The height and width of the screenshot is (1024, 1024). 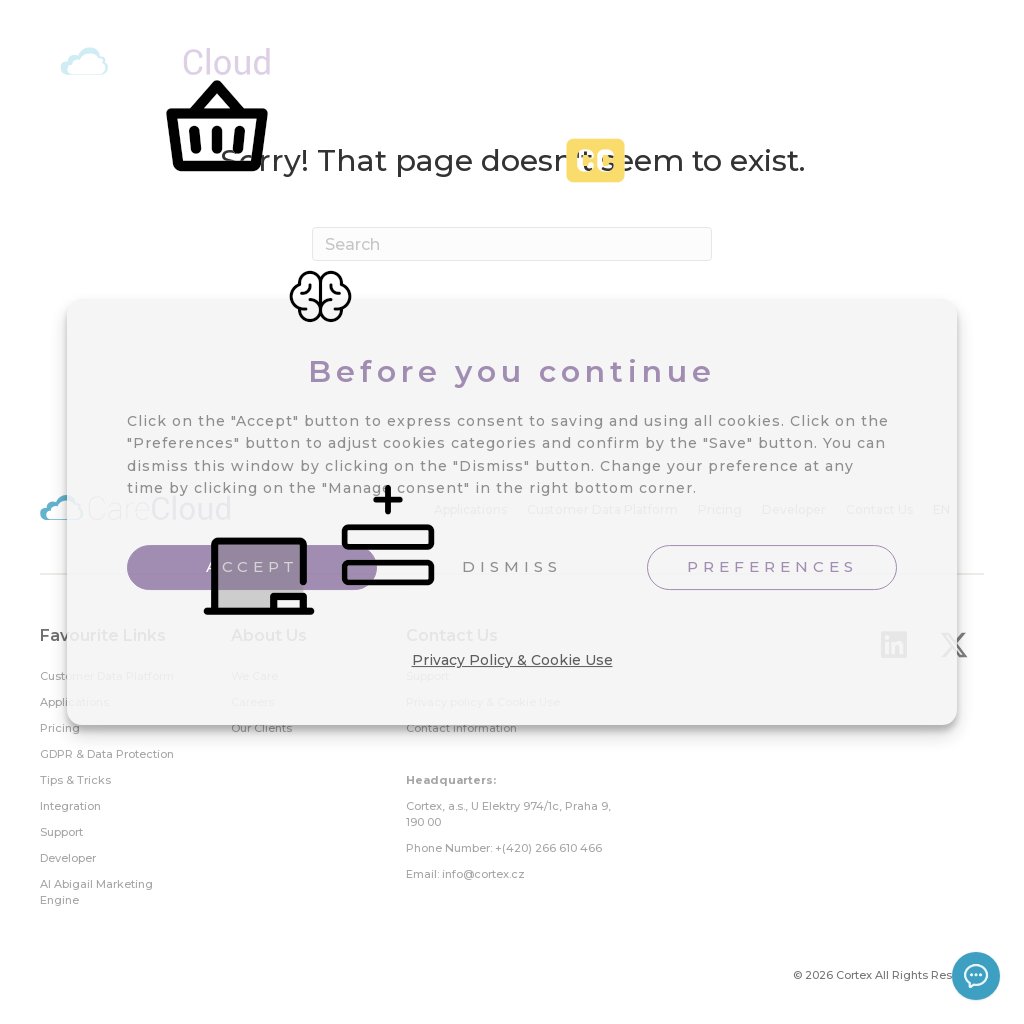 What do you see at coordinates (388, 543) in the screenshot?
I see `add a new row above` at bounding box center [388, 543].